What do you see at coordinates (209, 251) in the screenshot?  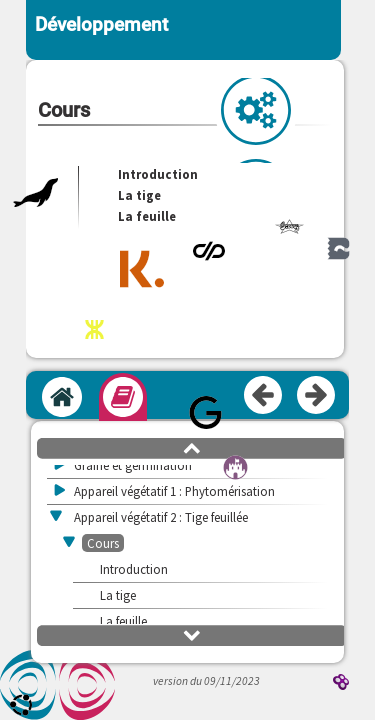 I see `visit pronouns.page website` at bounding box center [209, 251].